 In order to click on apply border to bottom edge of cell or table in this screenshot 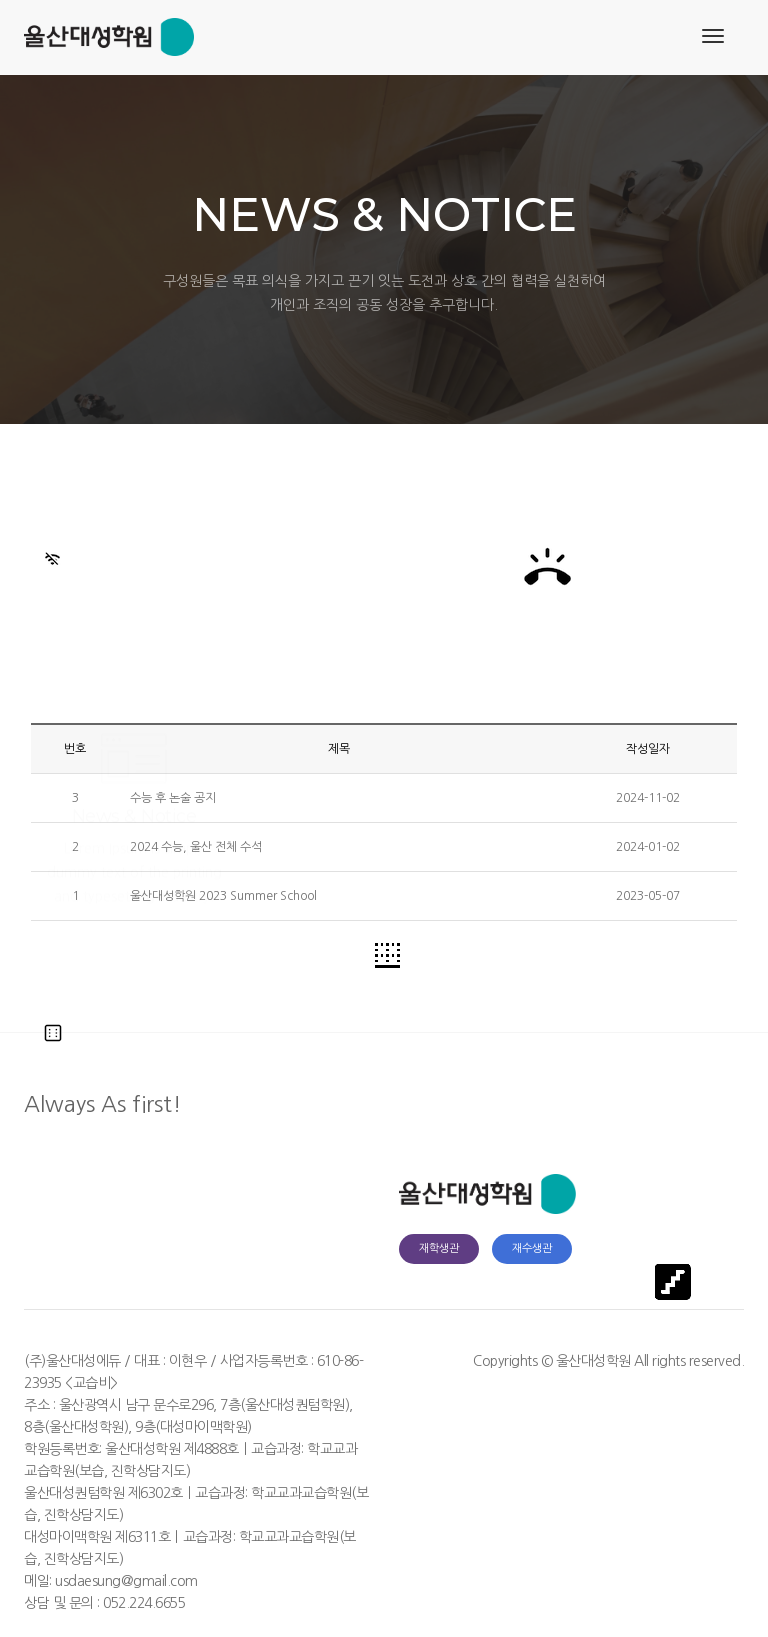, I will do `click(387, 955)`.